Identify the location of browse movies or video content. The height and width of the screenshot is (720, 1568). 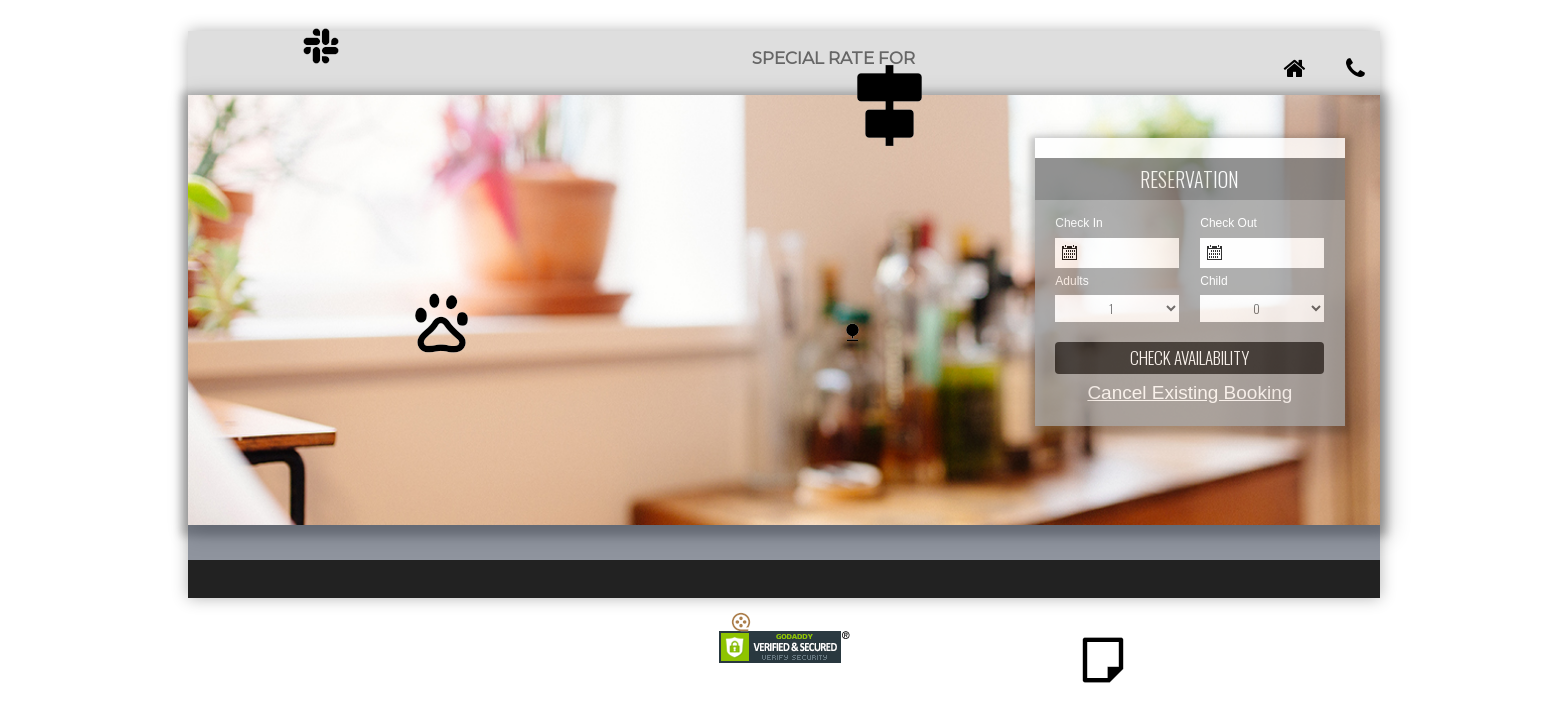
(741, 622).